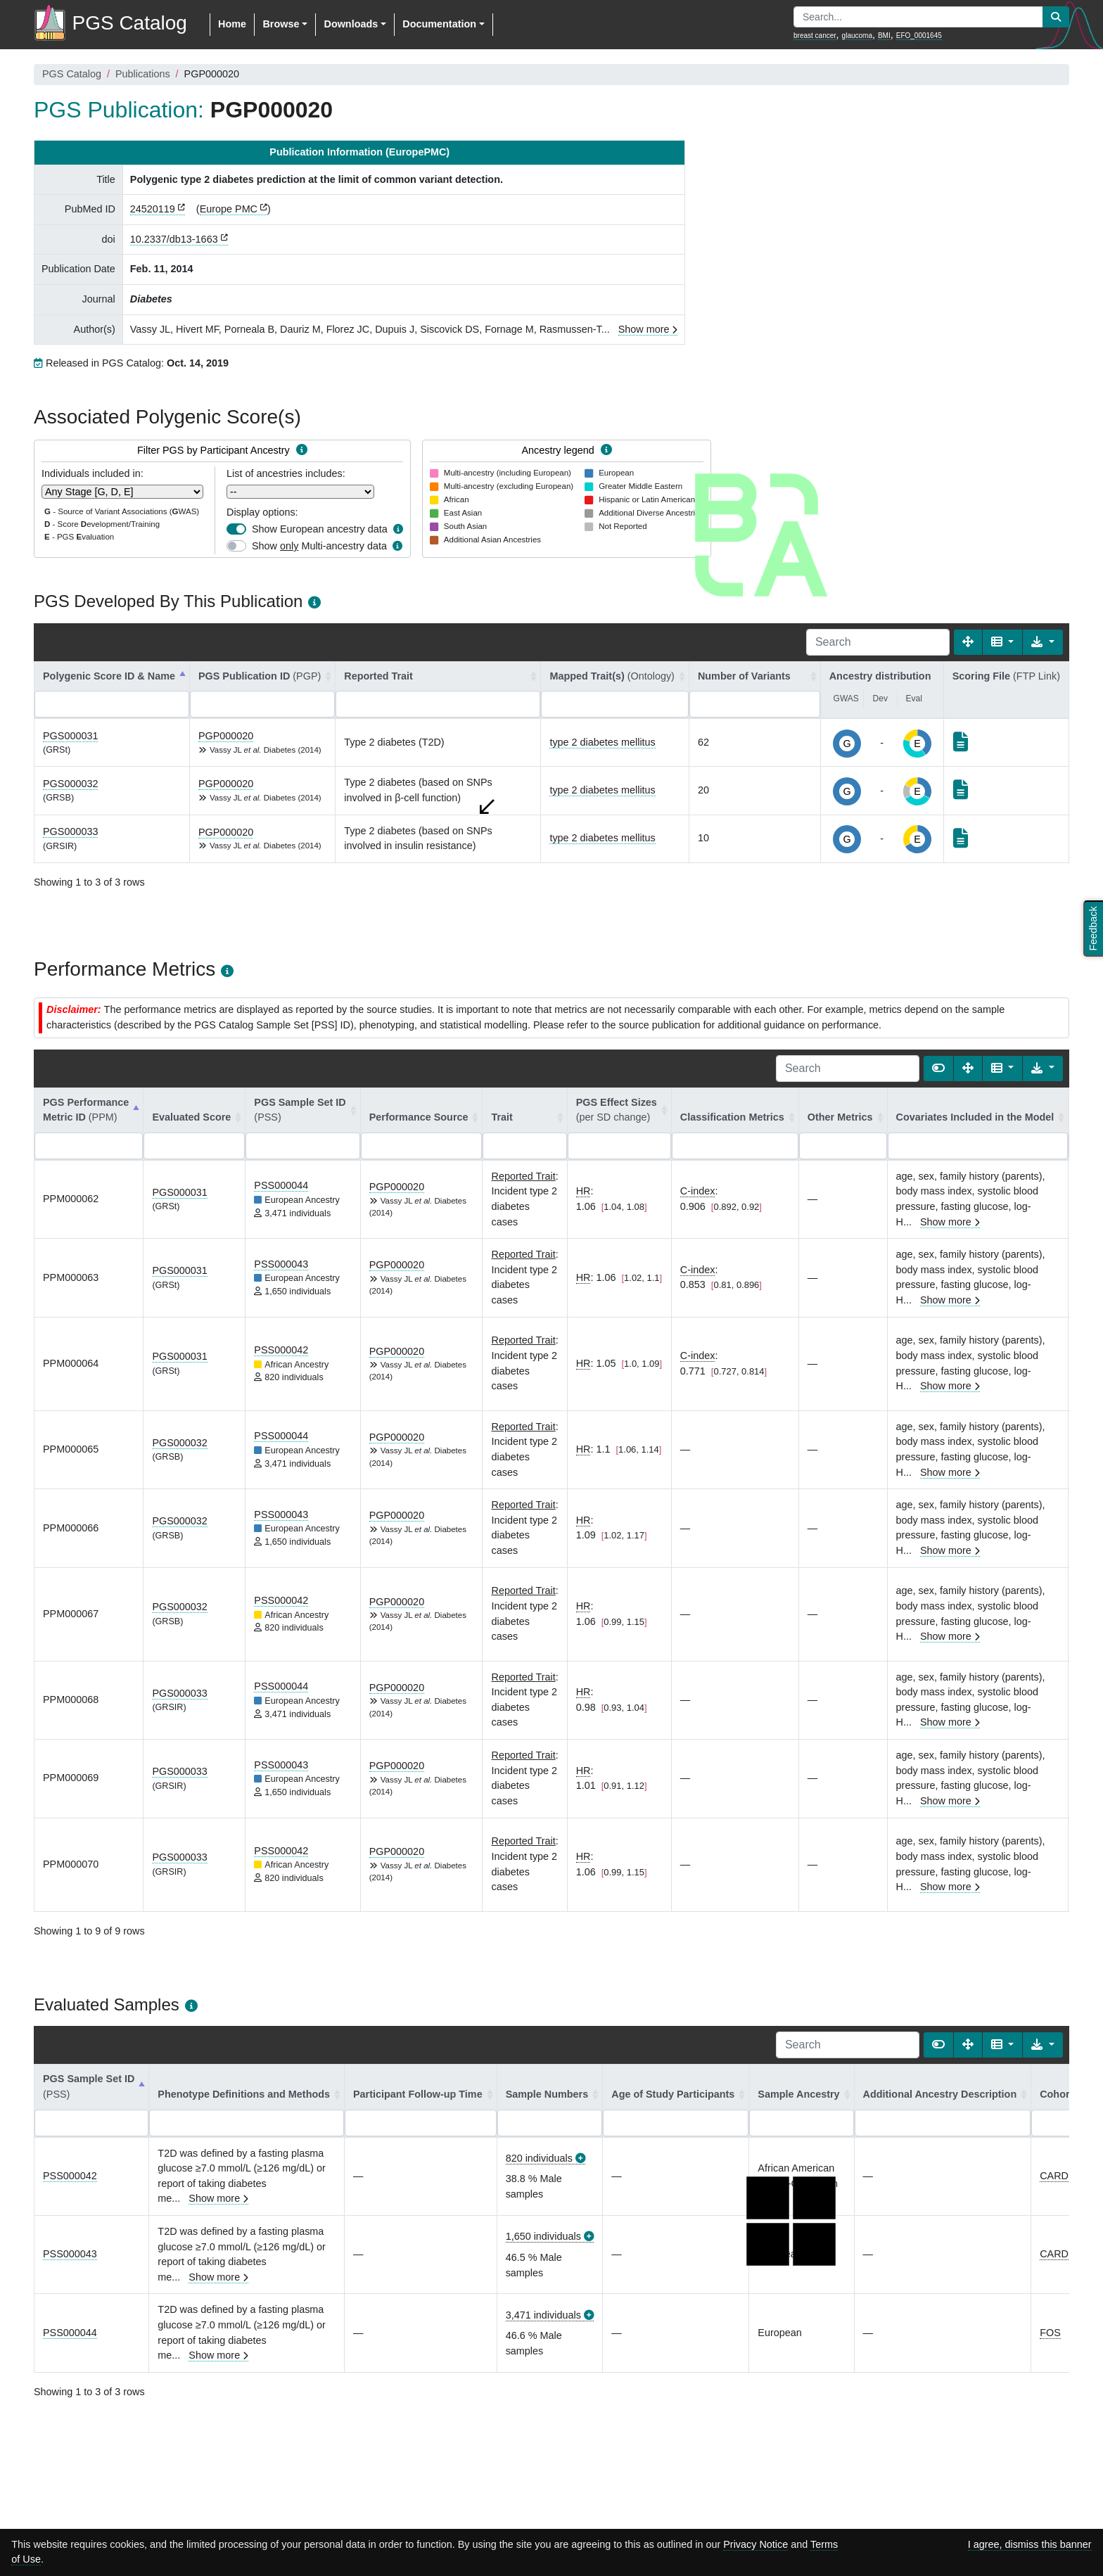  Describe the element at coordinates (756, 535) in the screenshot. I see `switch between languages or translation mode` at that location.